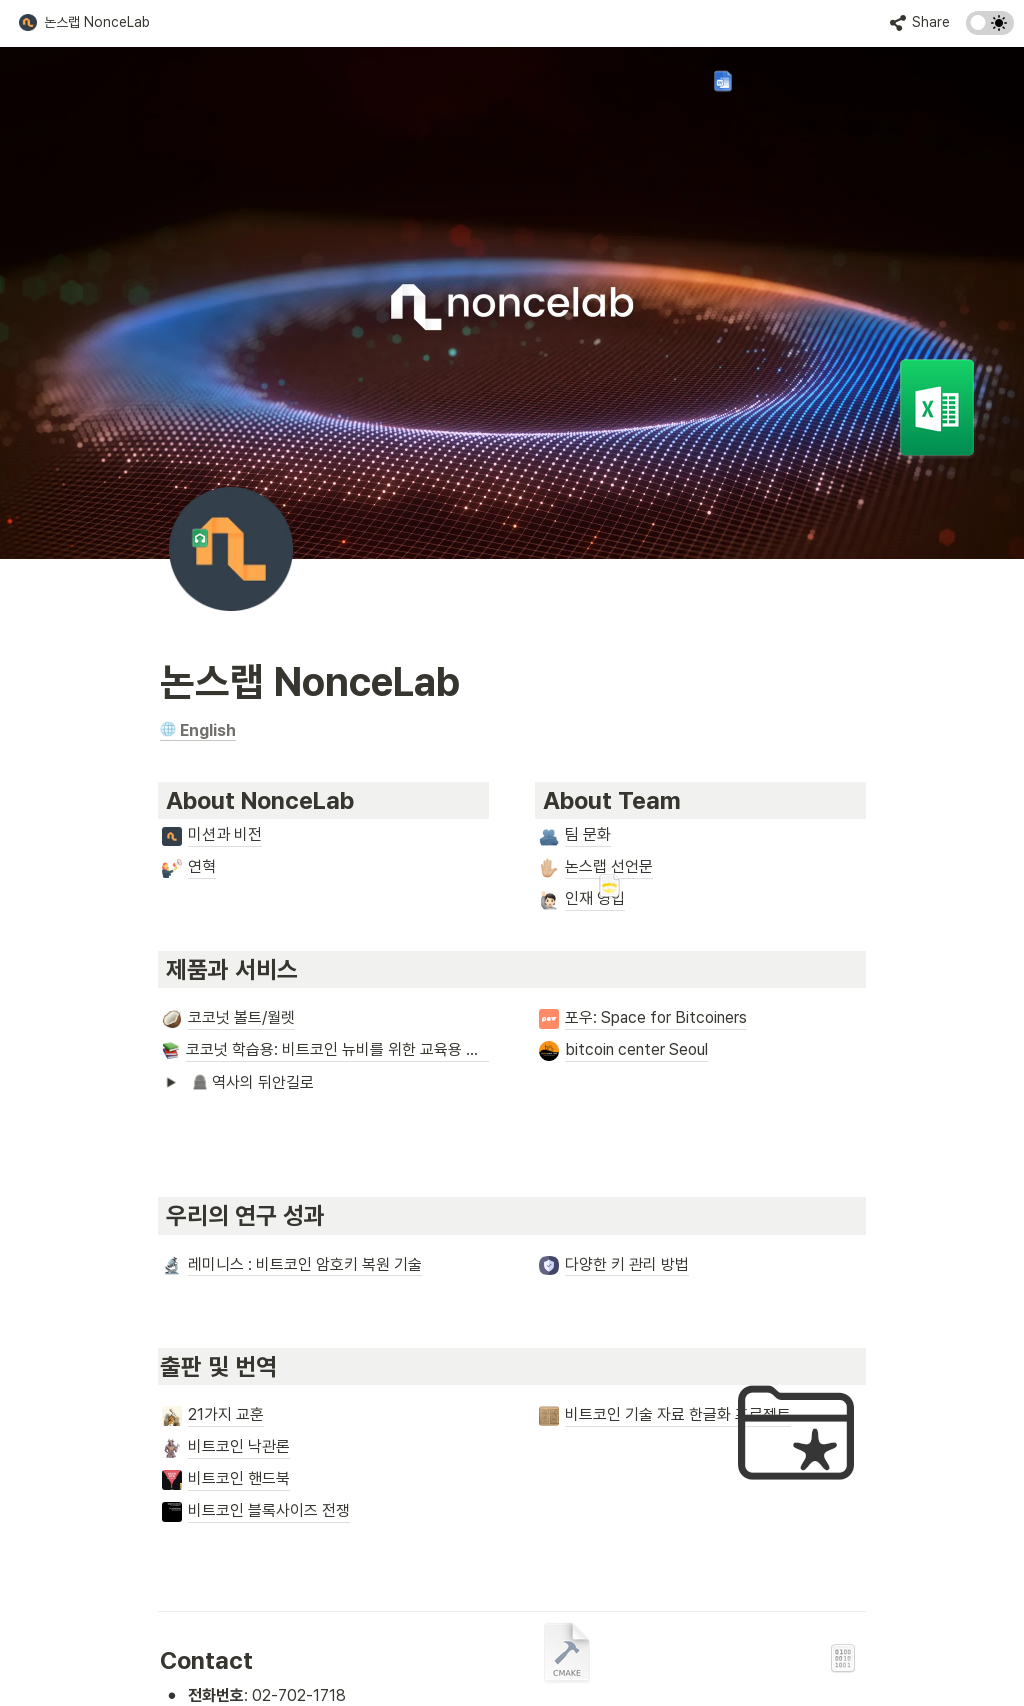  Describe the element at coordinates (796, 1429) in the screenshot. I see `open sparkleshare folder` at that location.